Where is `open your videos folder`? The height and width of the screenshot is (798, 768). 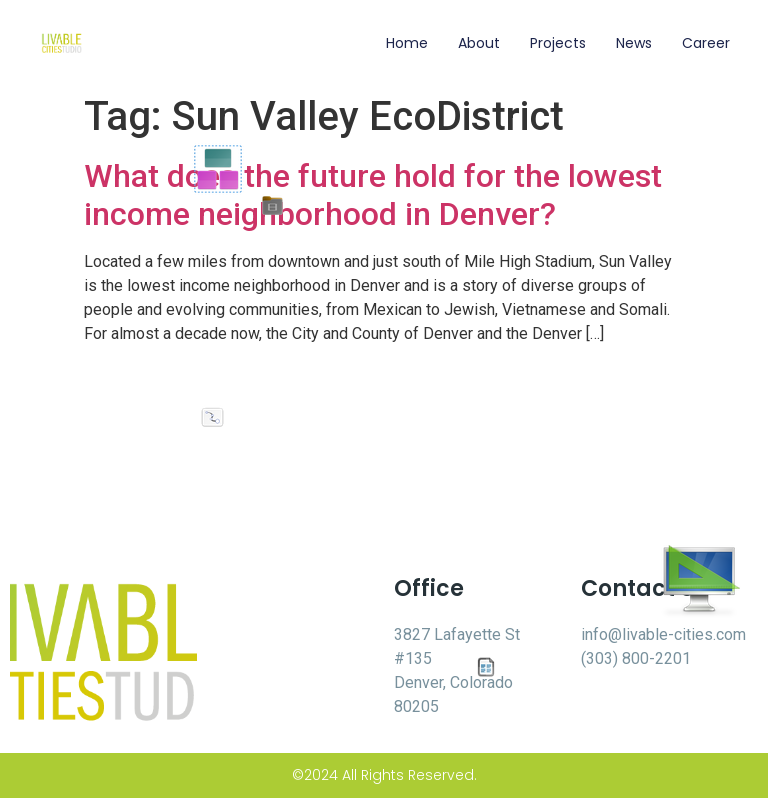 open your videos folder is located at coordinates (272, 205).